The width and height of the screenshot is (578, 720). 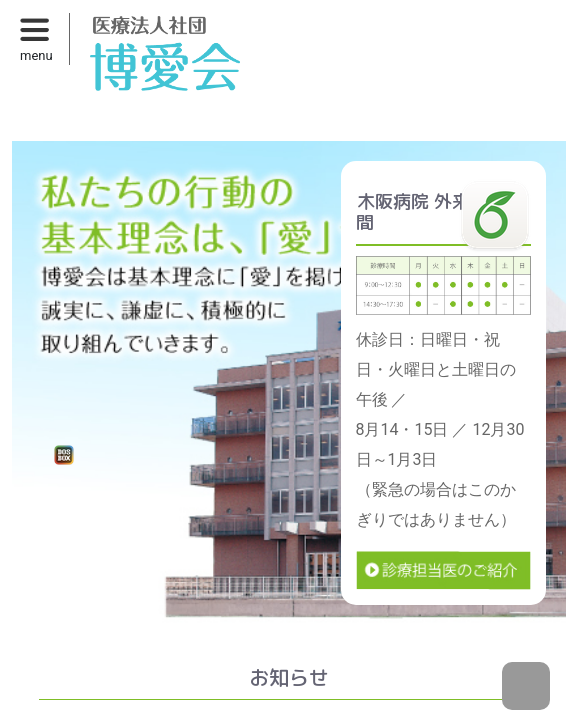 What do you see at coordinates (495, 215) in the screenshot?
I see `open overleaf document editor` at bounding box center [495, 215].